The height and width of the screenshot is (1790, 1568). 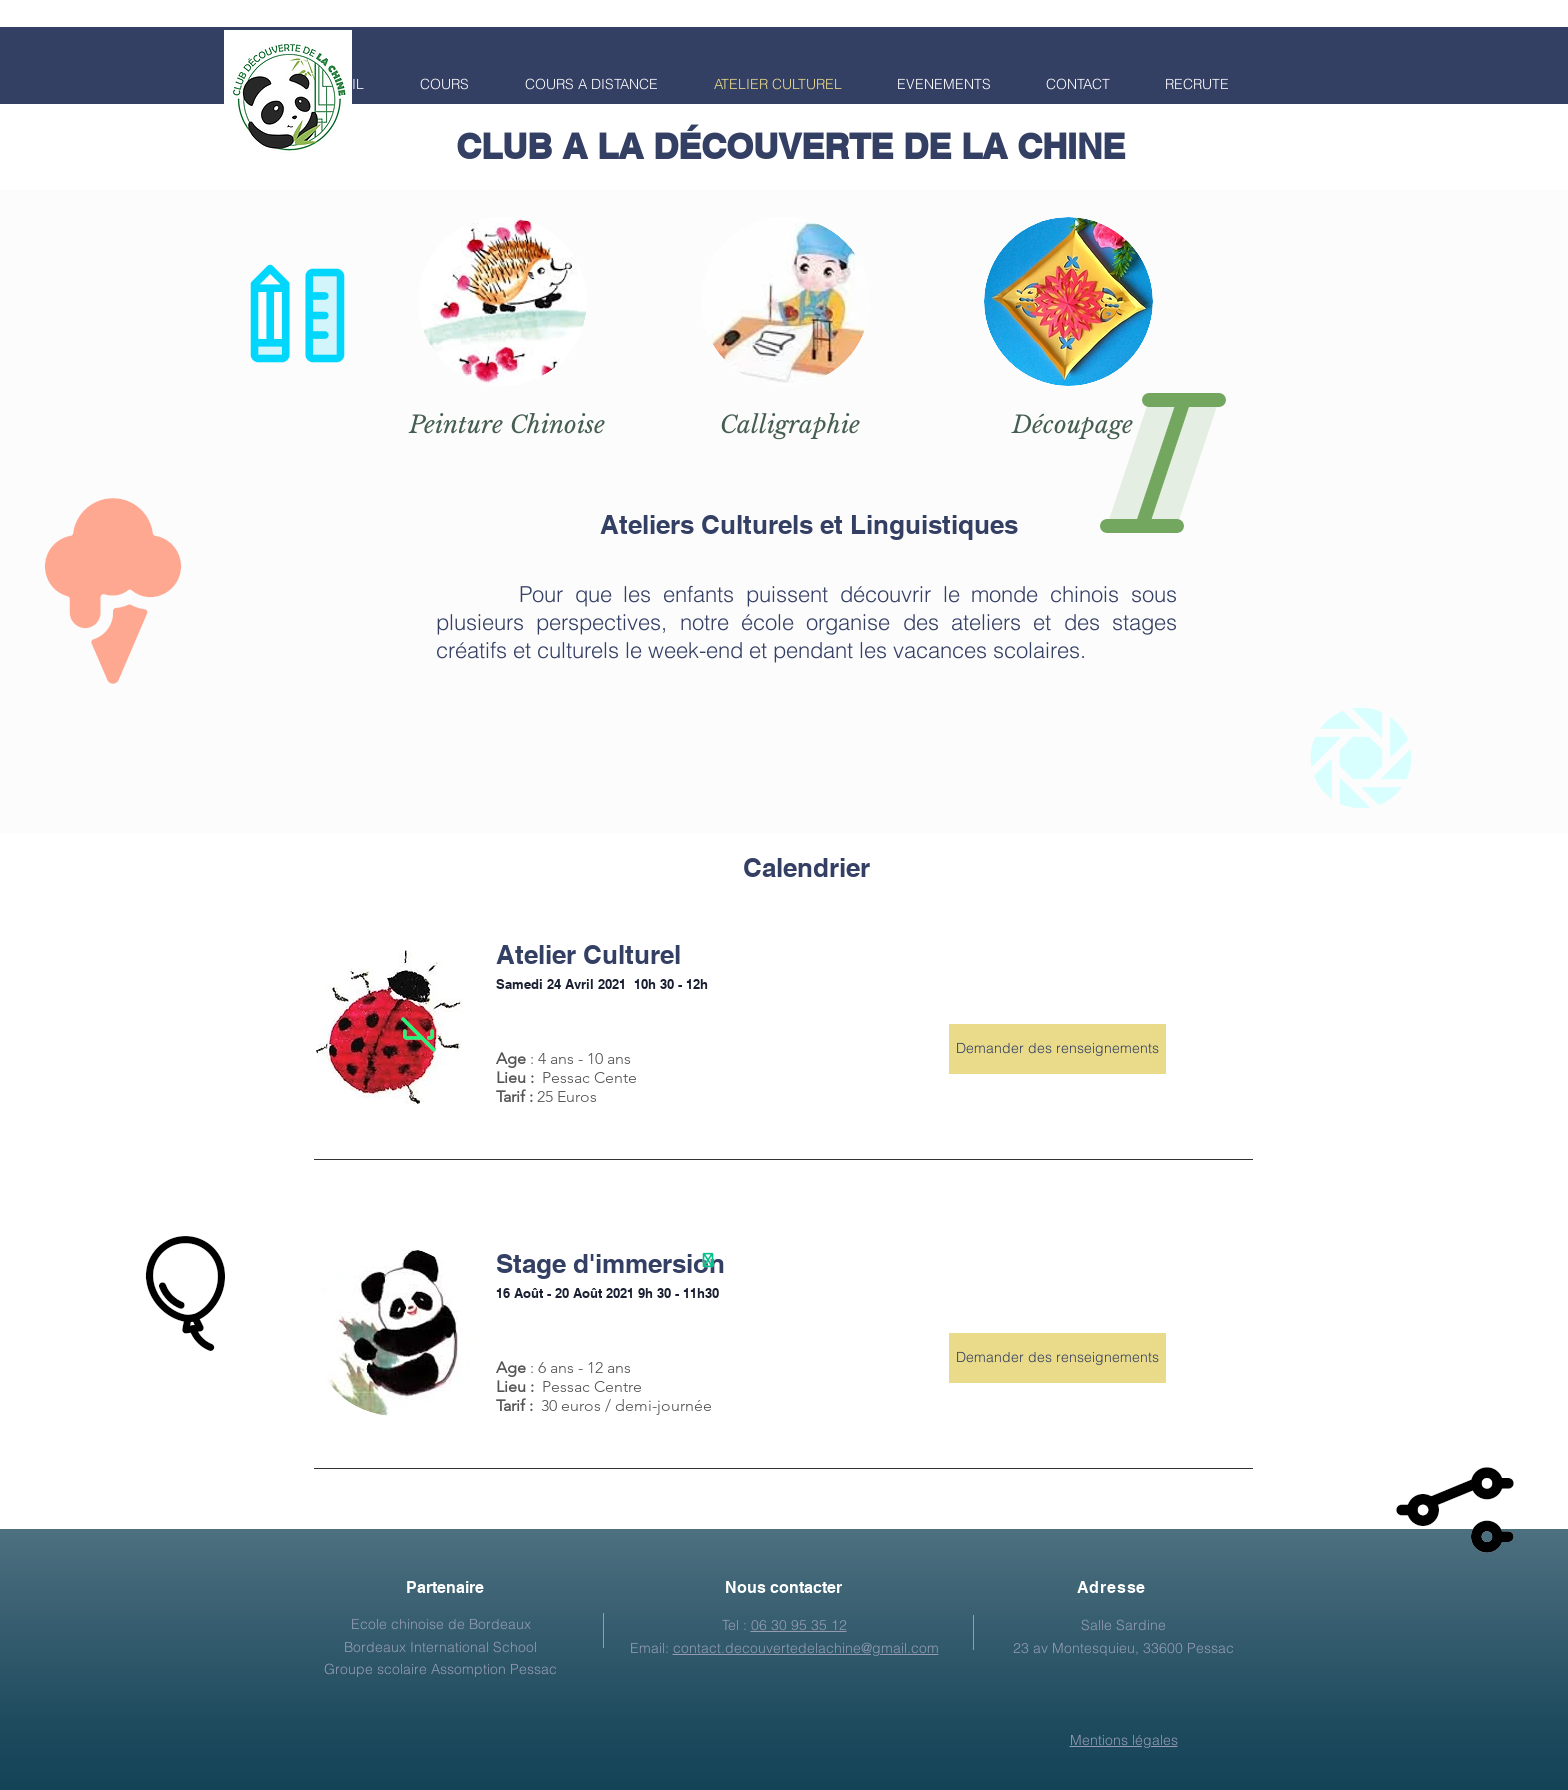 I want to click on browse desserts or sweet treats, so click(x=113, y=591).